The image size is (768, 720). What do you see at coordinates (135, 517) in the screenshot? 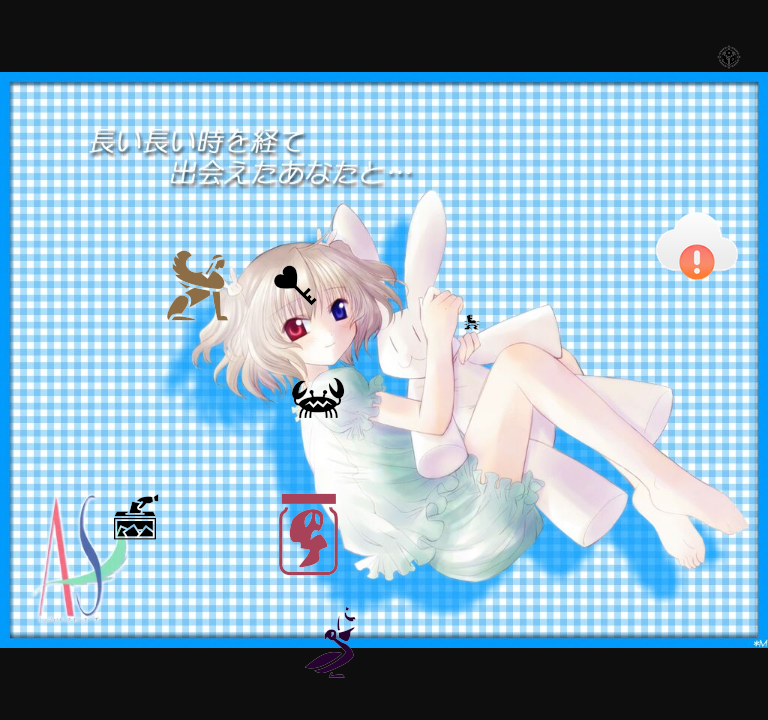
I see `cast your vote` at bounding box center [135, 517].